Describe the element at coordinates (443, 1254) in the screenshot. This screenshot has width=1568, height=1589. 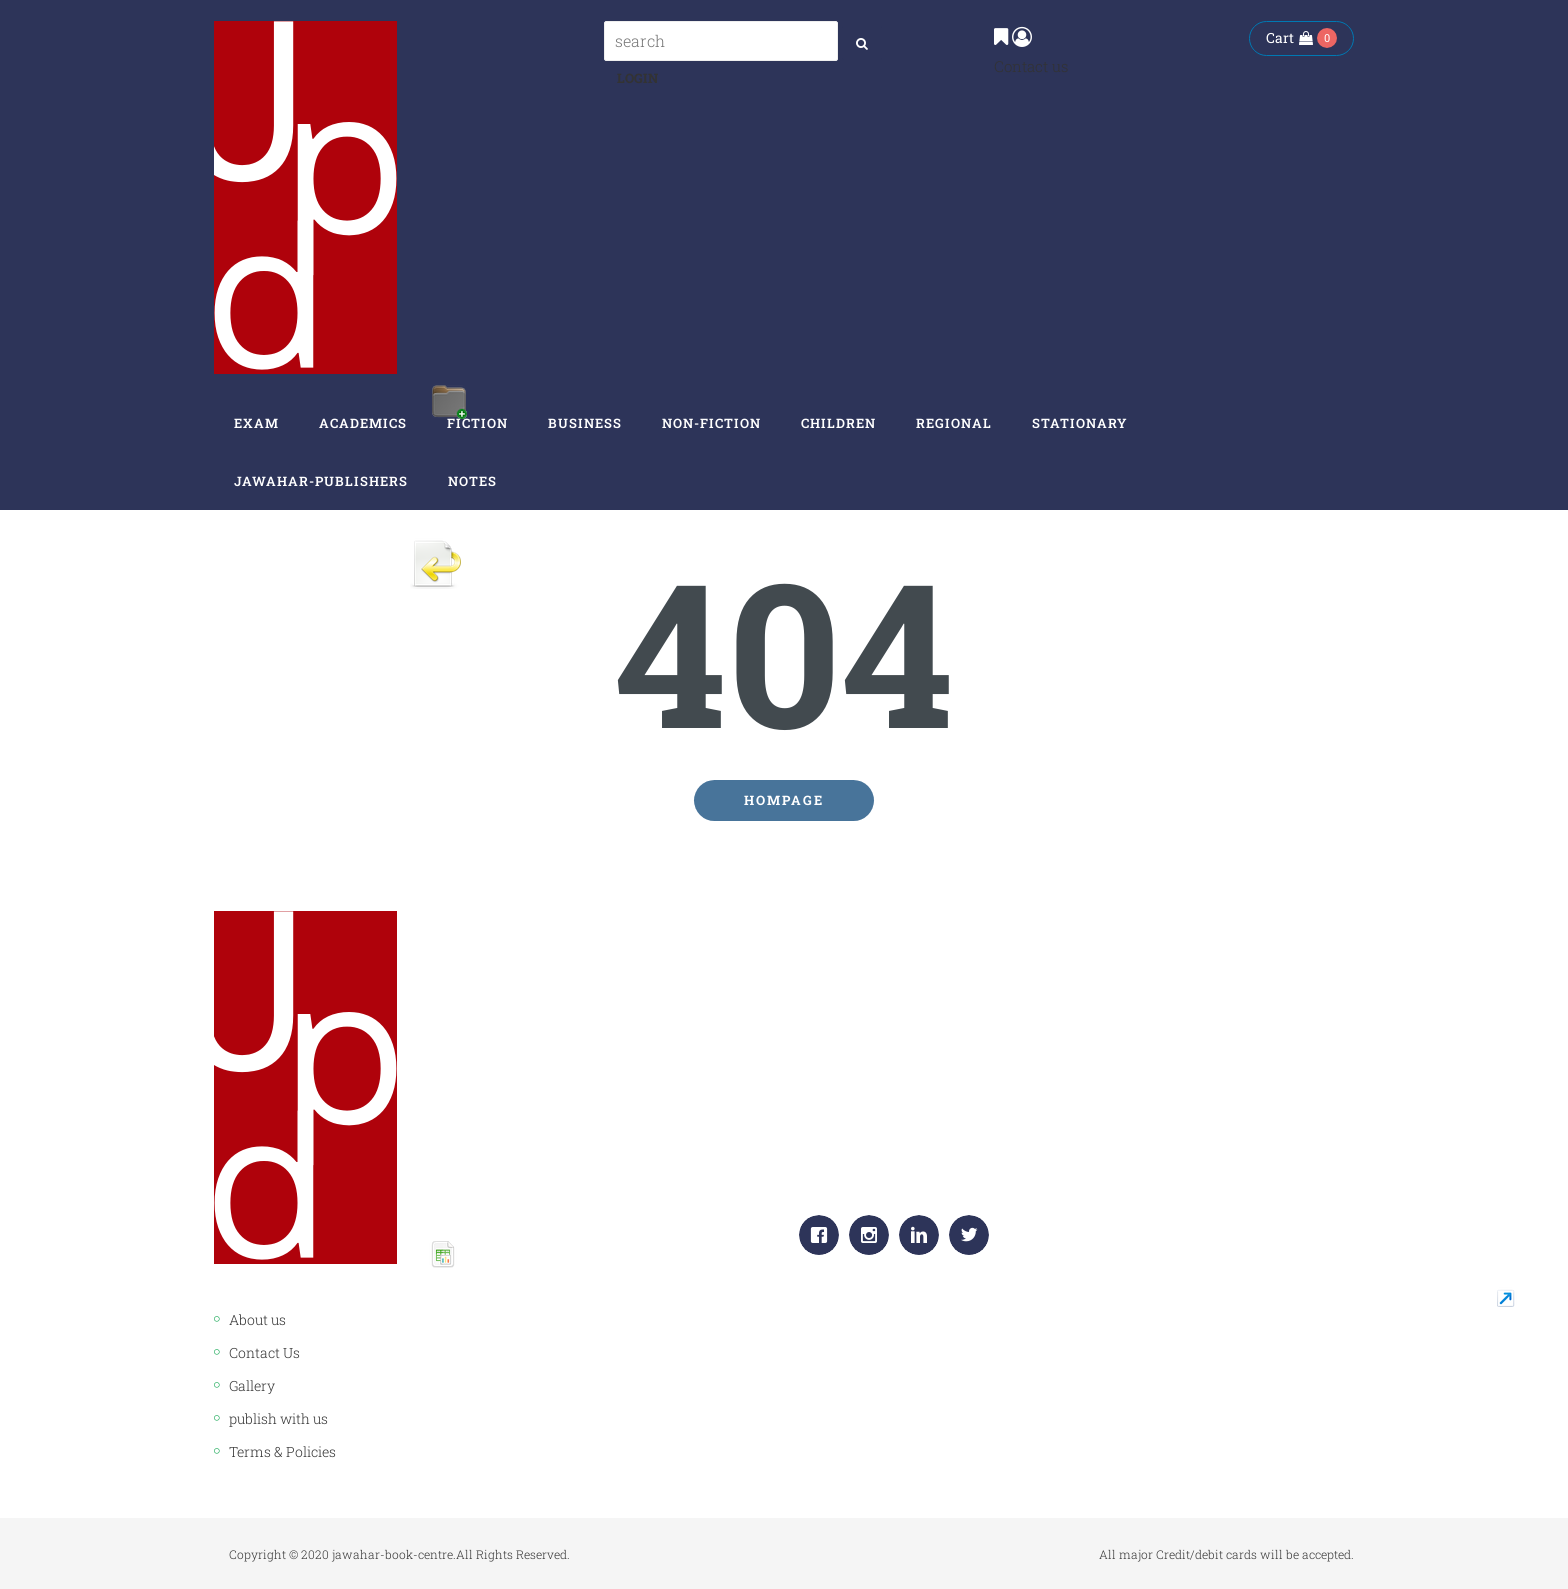
I see `open a spreadsheet file` at that location.